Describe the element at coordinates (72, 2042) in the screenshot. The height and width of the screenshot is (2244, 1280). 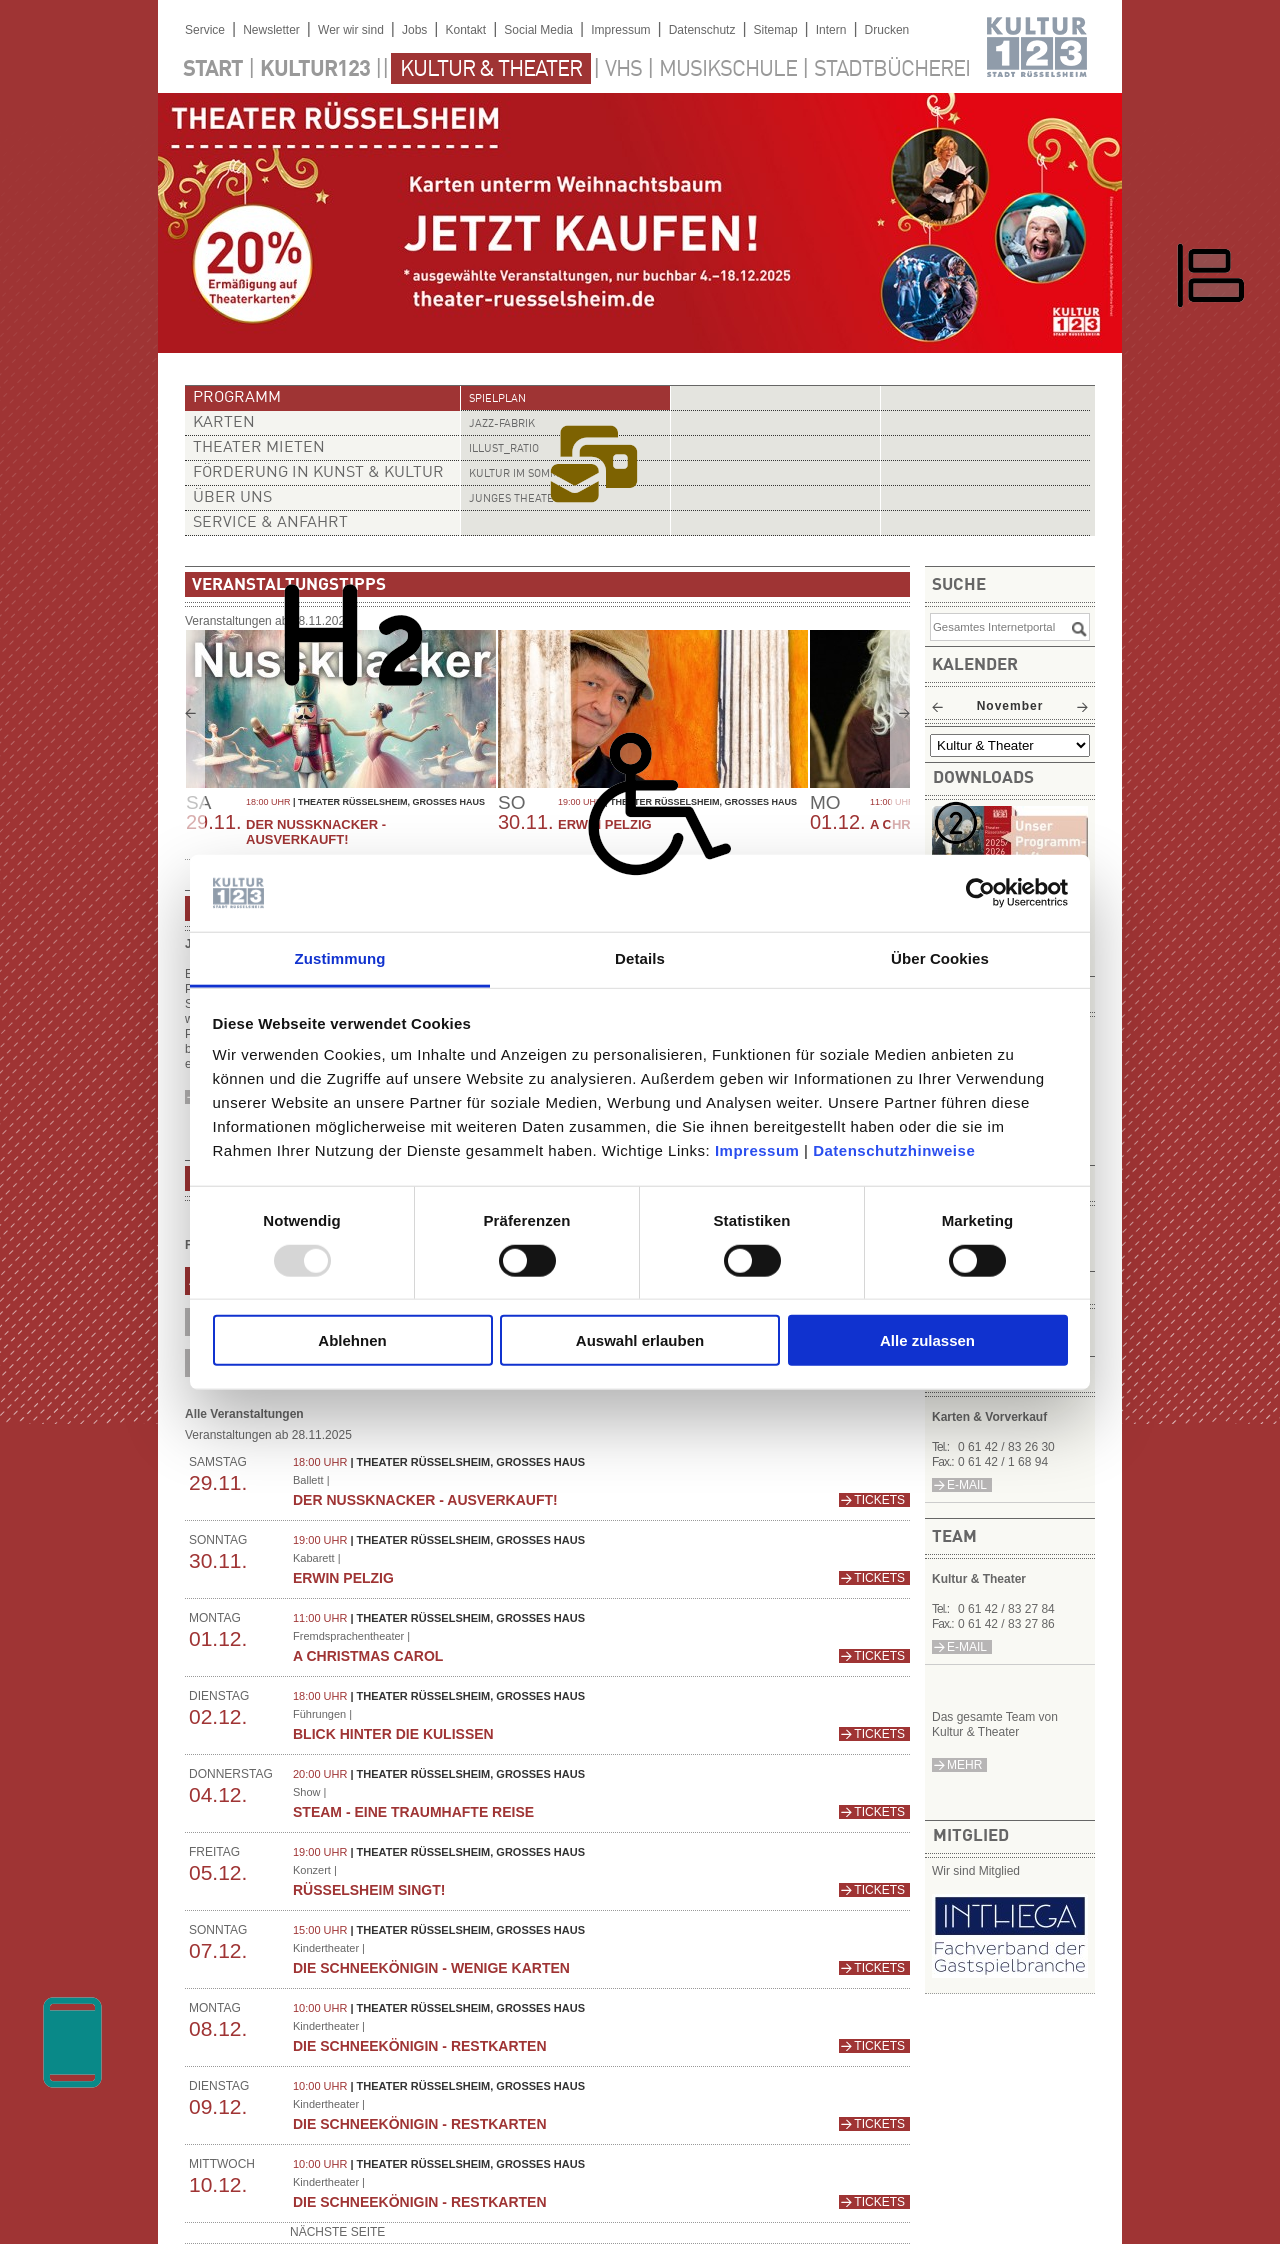
I see `view mobile device settings` at that location.